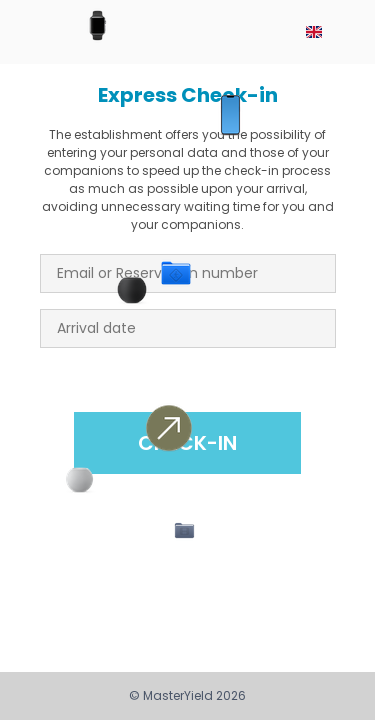 Image resolution: width=375 pixels, height=720 pixels. Describe the element at coordinates (97, 25) in the screenshot. I see `apple watch device icon` at that location.